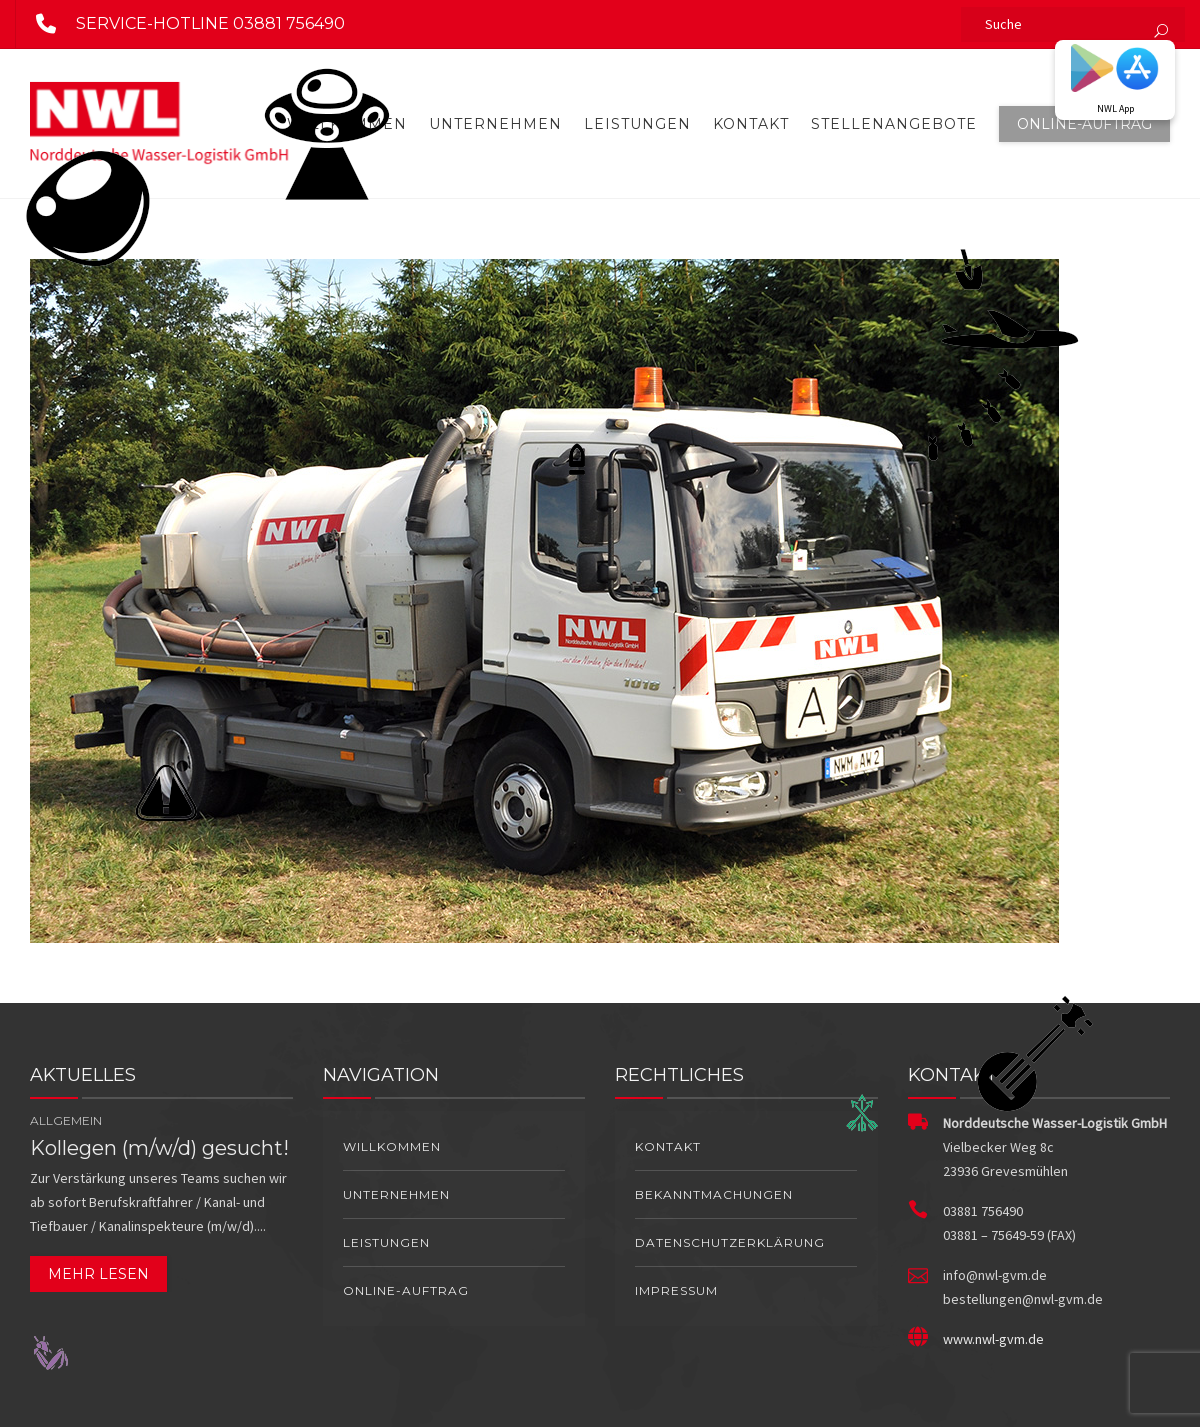 This screenshot has height=1427, width=1200. What do you see at coordinates (577, 459) in the screenshot?
I see `select rifle weapon in game inventory` at bounding box center [577, 459].